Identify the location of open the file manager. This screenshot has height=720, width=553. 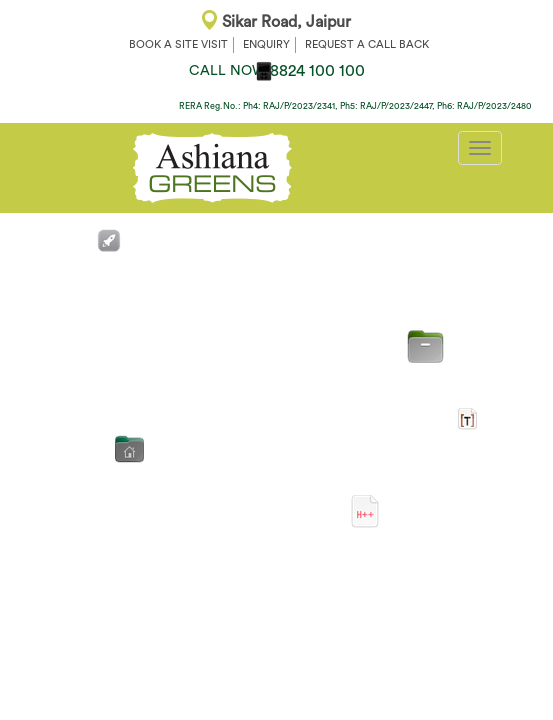
(425, 346).